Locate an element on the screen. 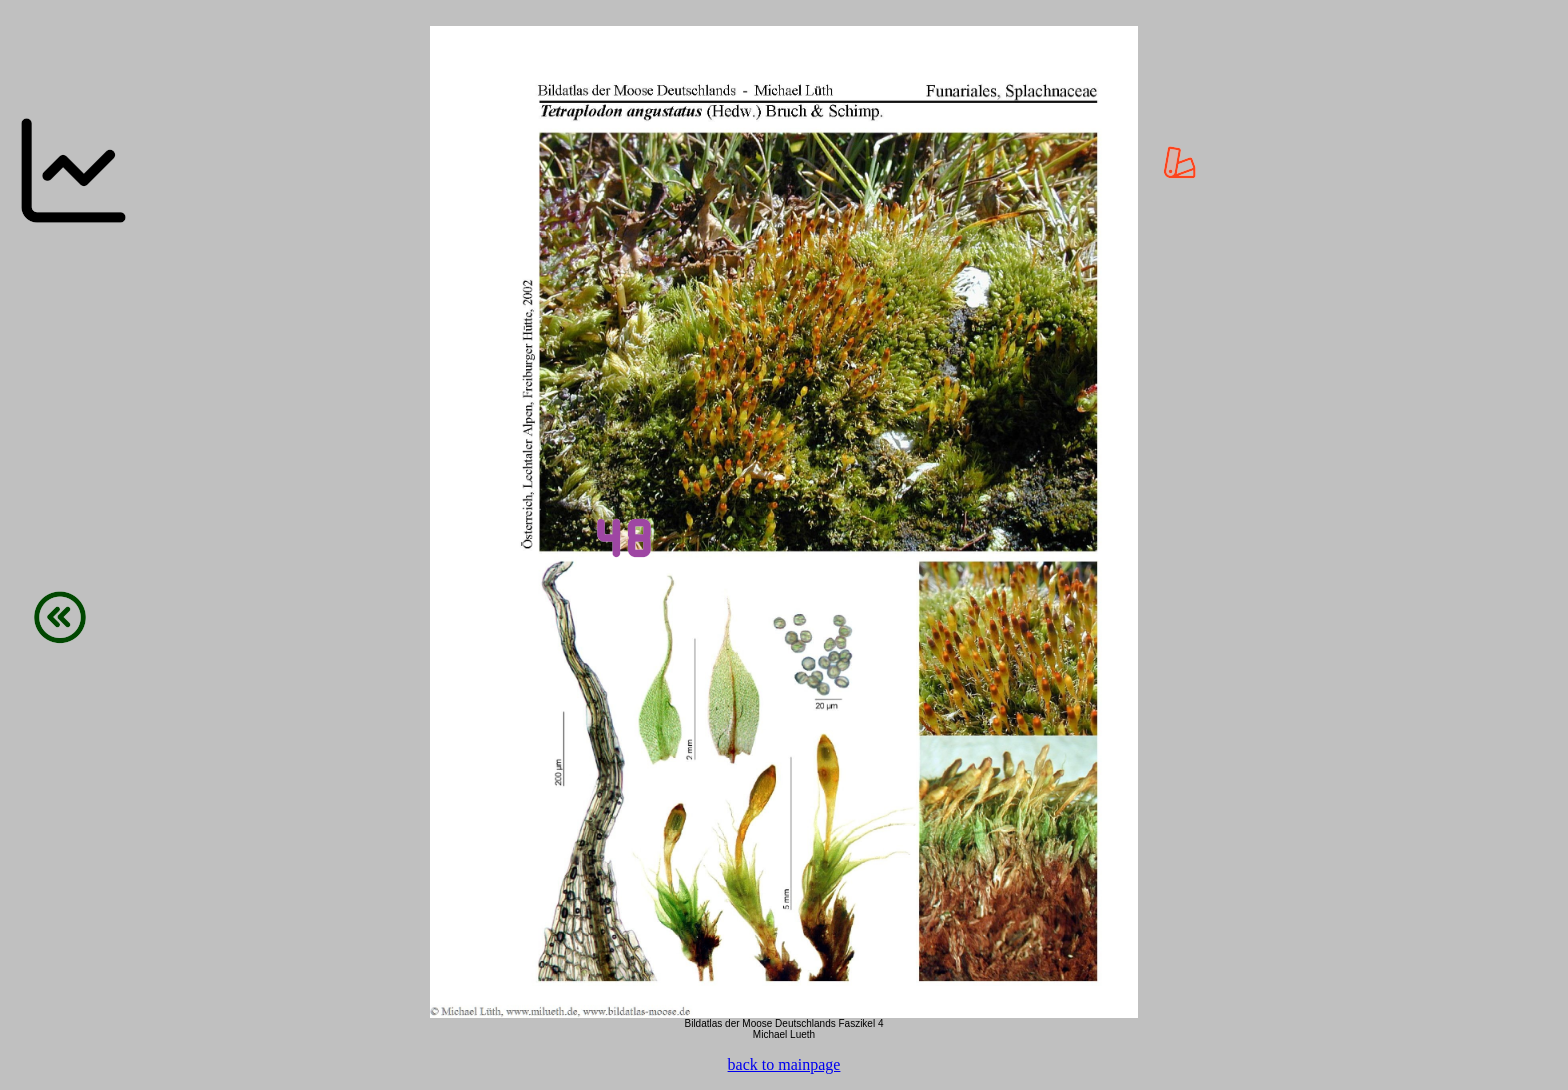  access color palette or theme options is located at coordinates (1178, 163).